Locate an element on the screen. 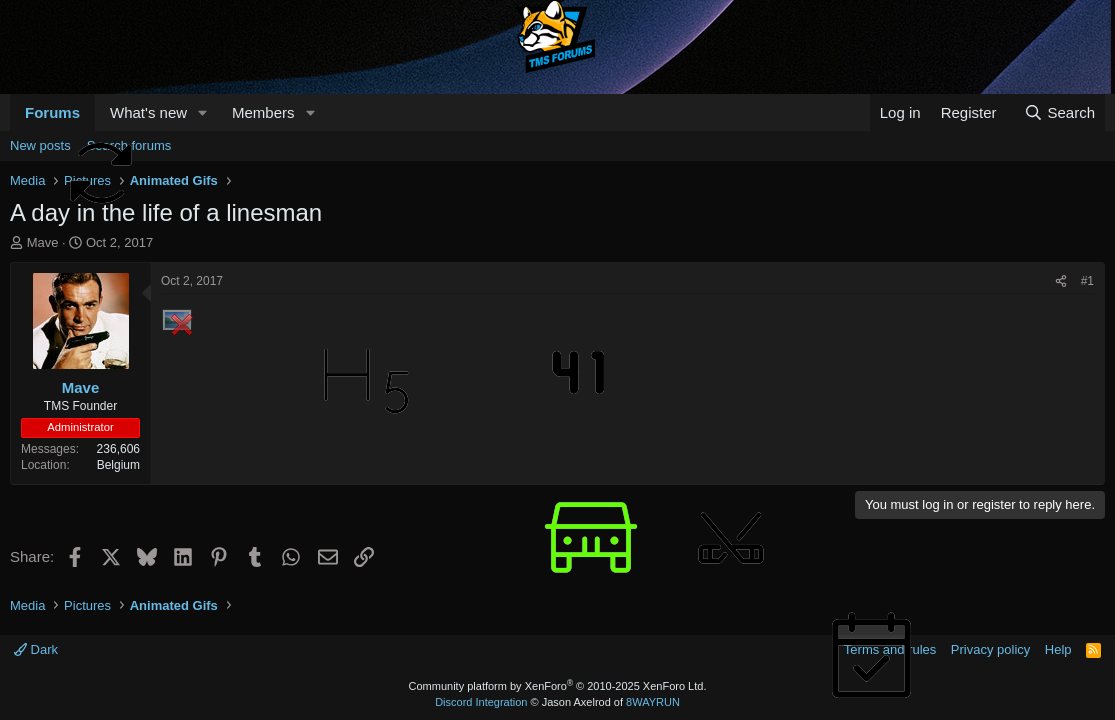 The image size is (1115, 720). refresh or reload content is located at coordinates (101, 173).